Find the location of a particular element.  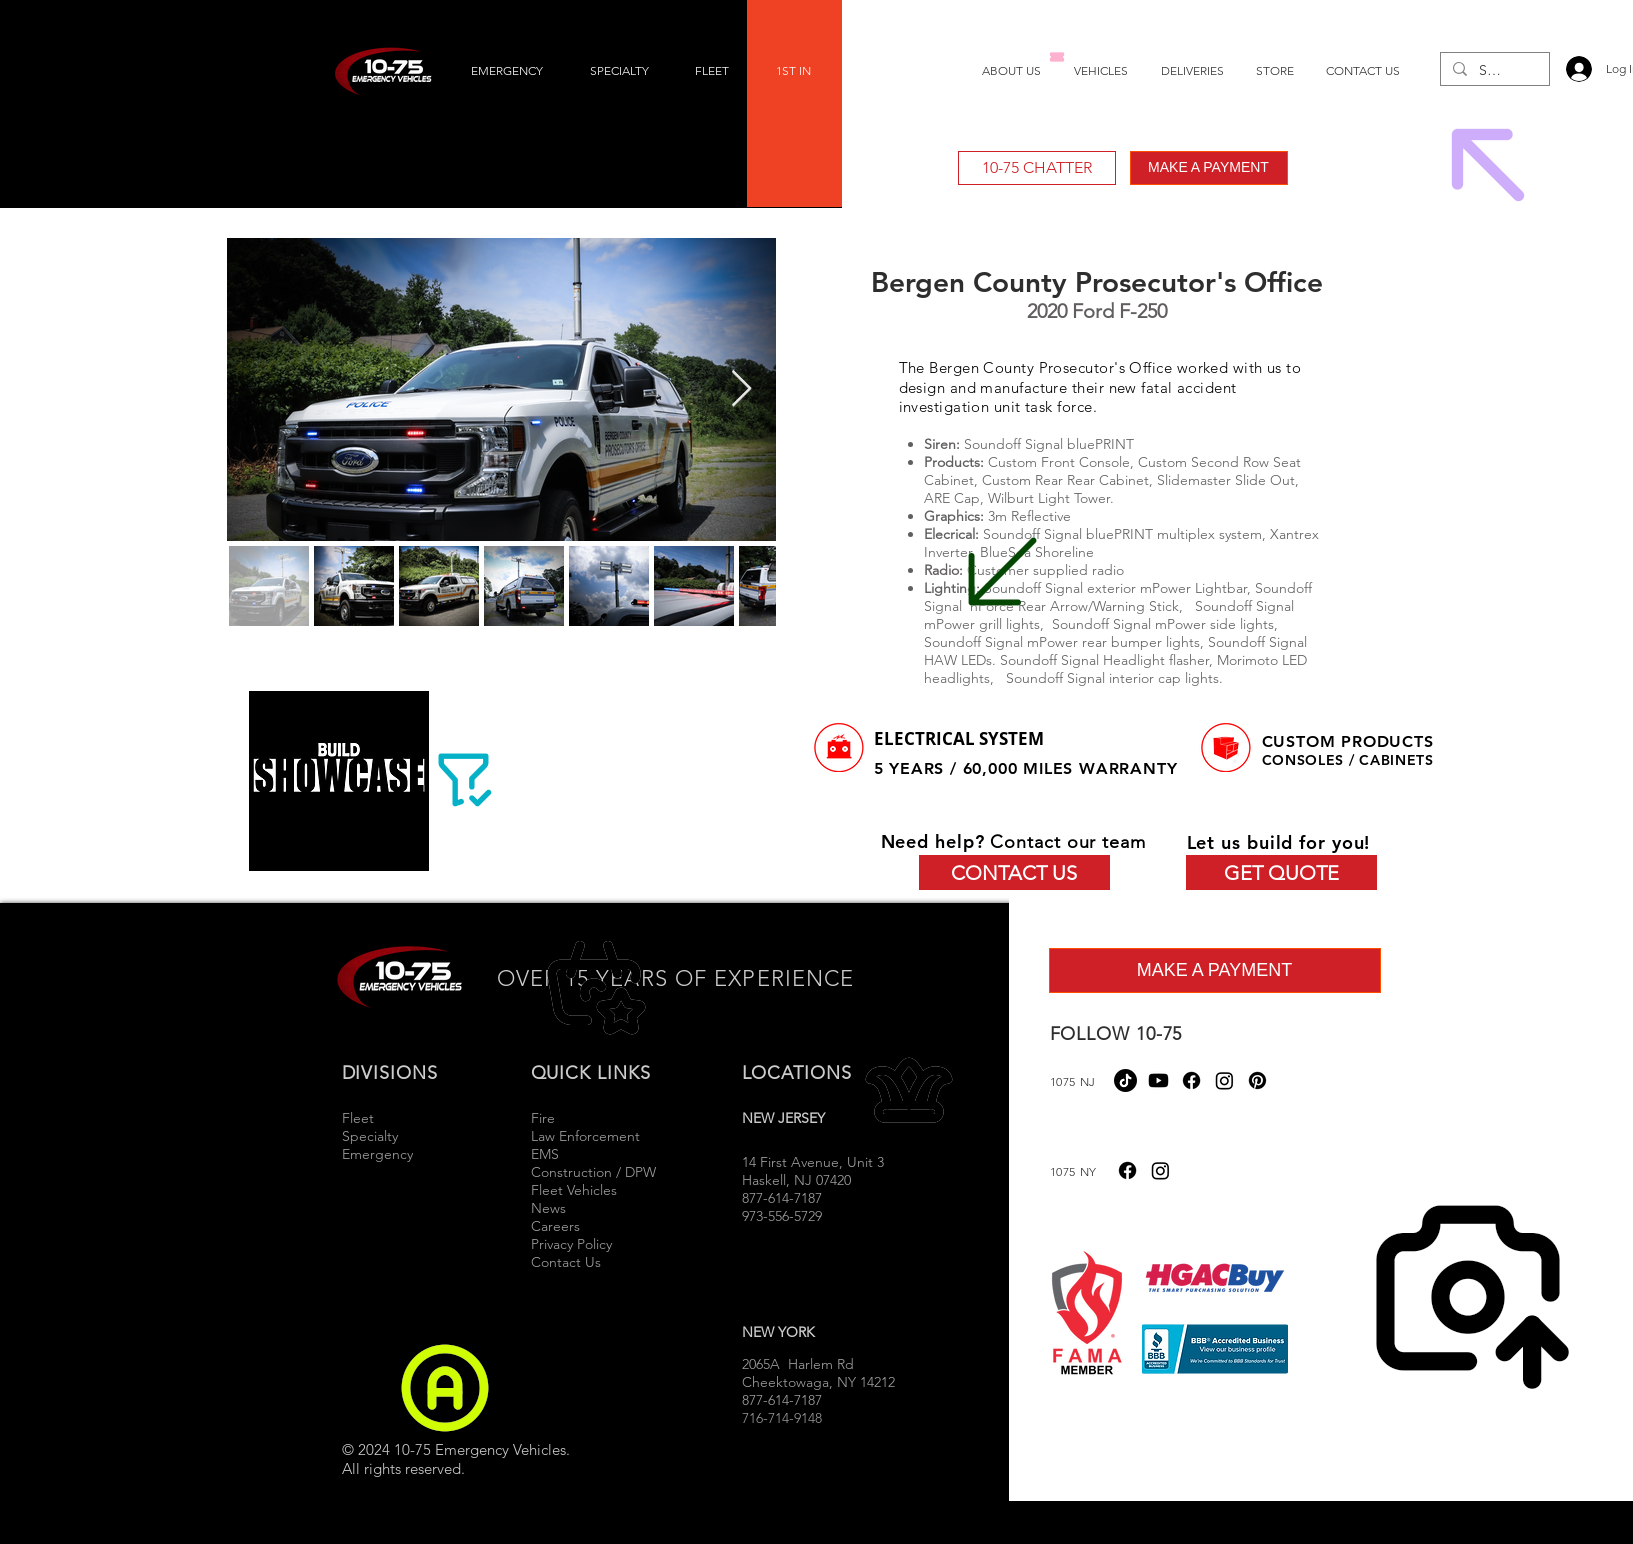

indicates tumble dry at any heat setting is located at coordinates (445, 1388).